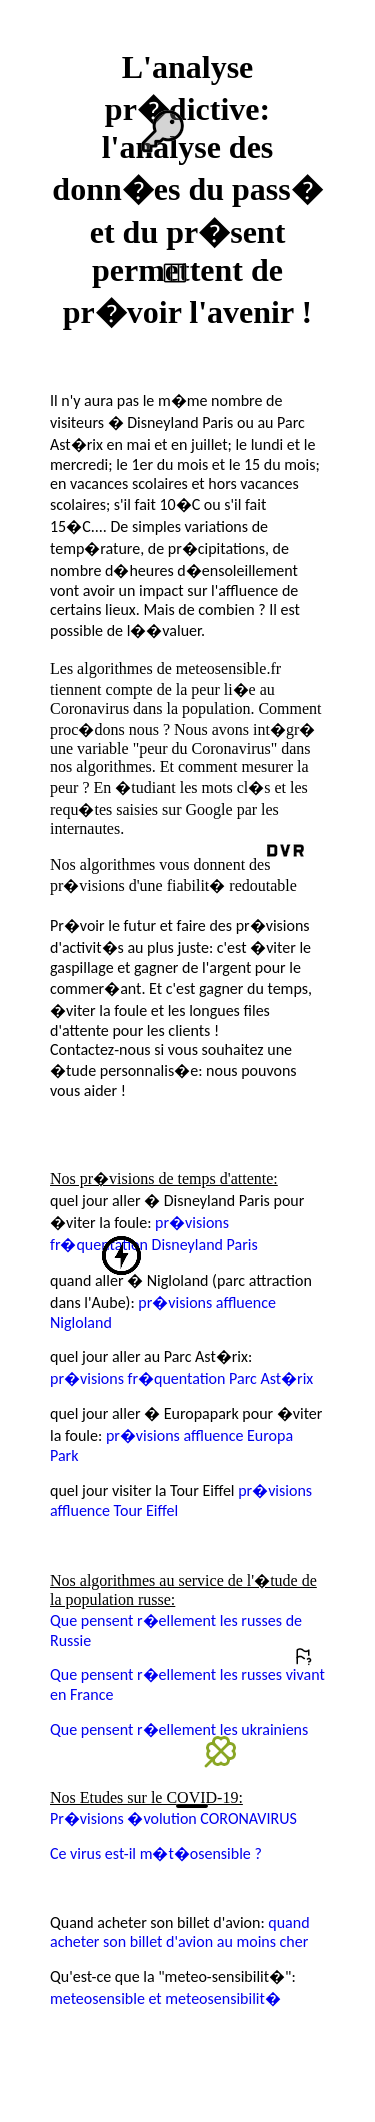 The image size is (375, 2122). I want to click on indicates offline or cached content available, so click(121, 1255).